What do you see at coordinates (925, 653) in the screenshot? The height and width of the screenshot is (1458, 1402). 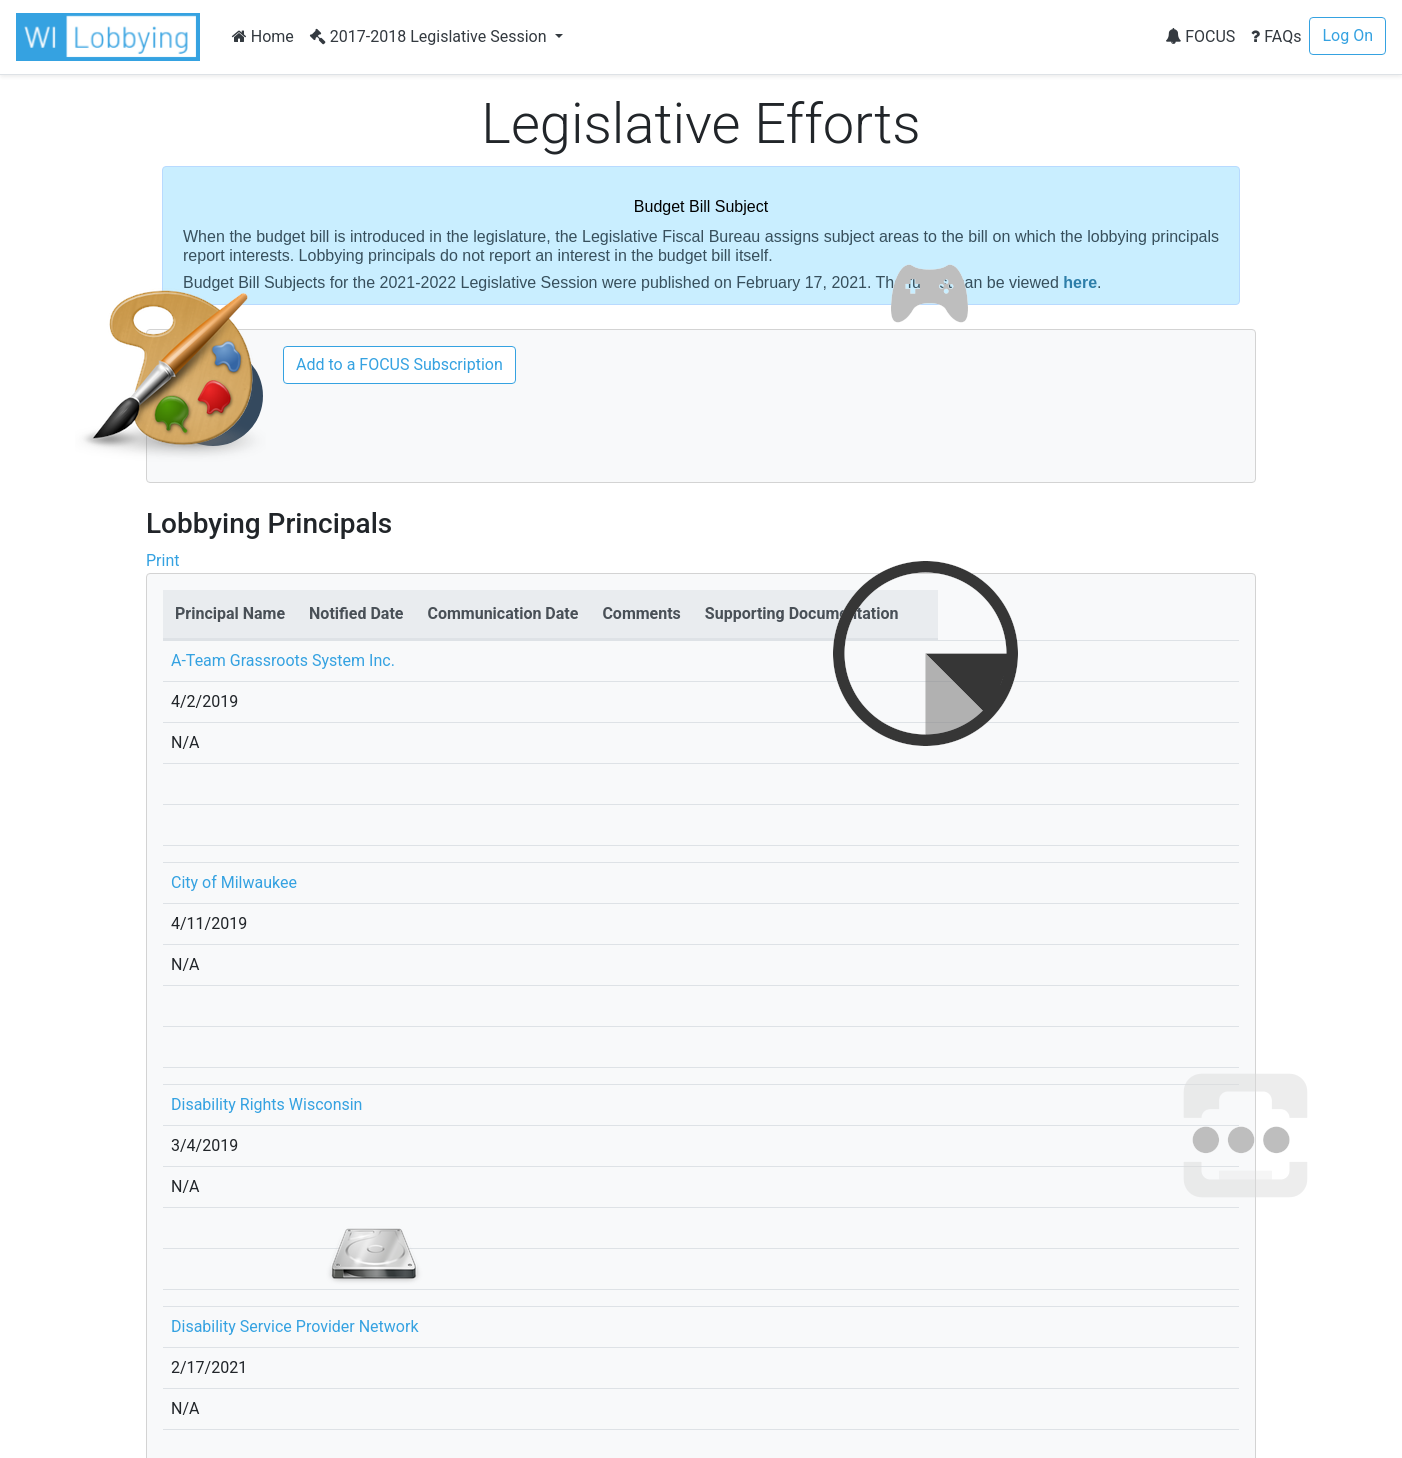 I see `view disk storage usage` at bounding box center [925, 653].